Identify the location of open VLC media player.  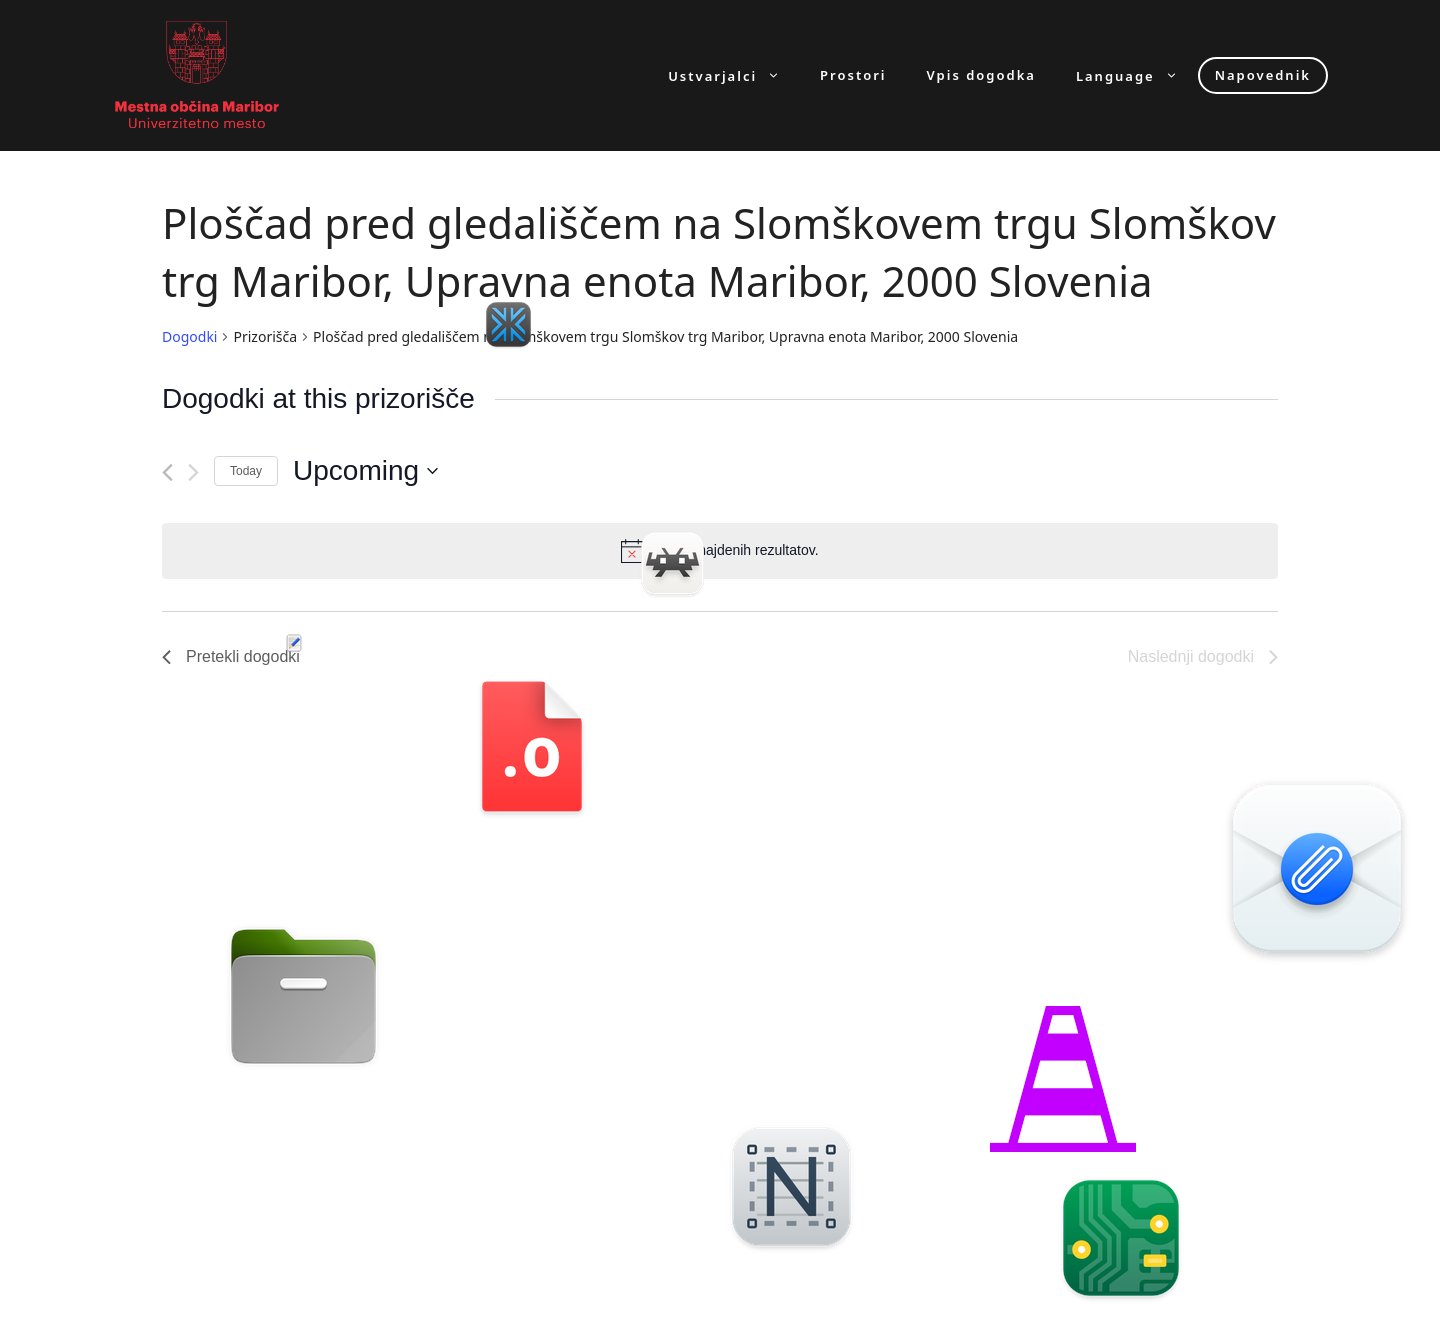
(1063, 1079).